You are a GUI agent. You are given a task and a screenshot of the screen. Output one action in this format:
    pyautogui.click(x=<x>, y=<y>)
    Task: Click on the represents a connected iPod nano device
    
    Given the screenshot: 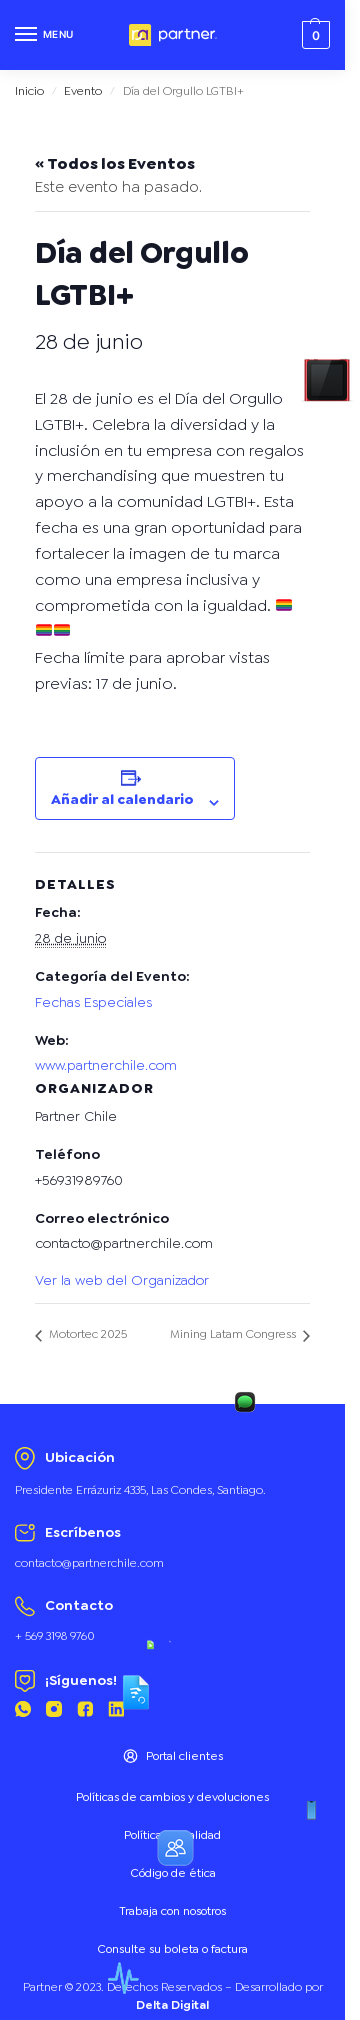 What is the action you would take?
    pyautogui.click(x=327, y=380)
    